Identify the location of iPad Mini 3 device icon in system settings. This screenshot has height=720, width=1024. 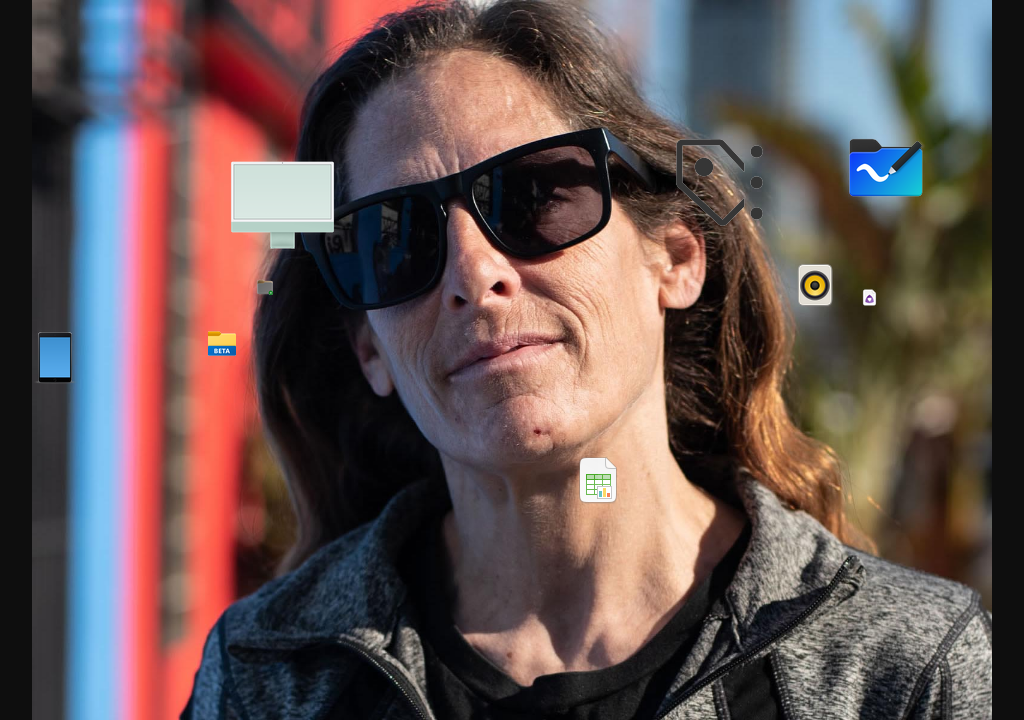
(55, 353).